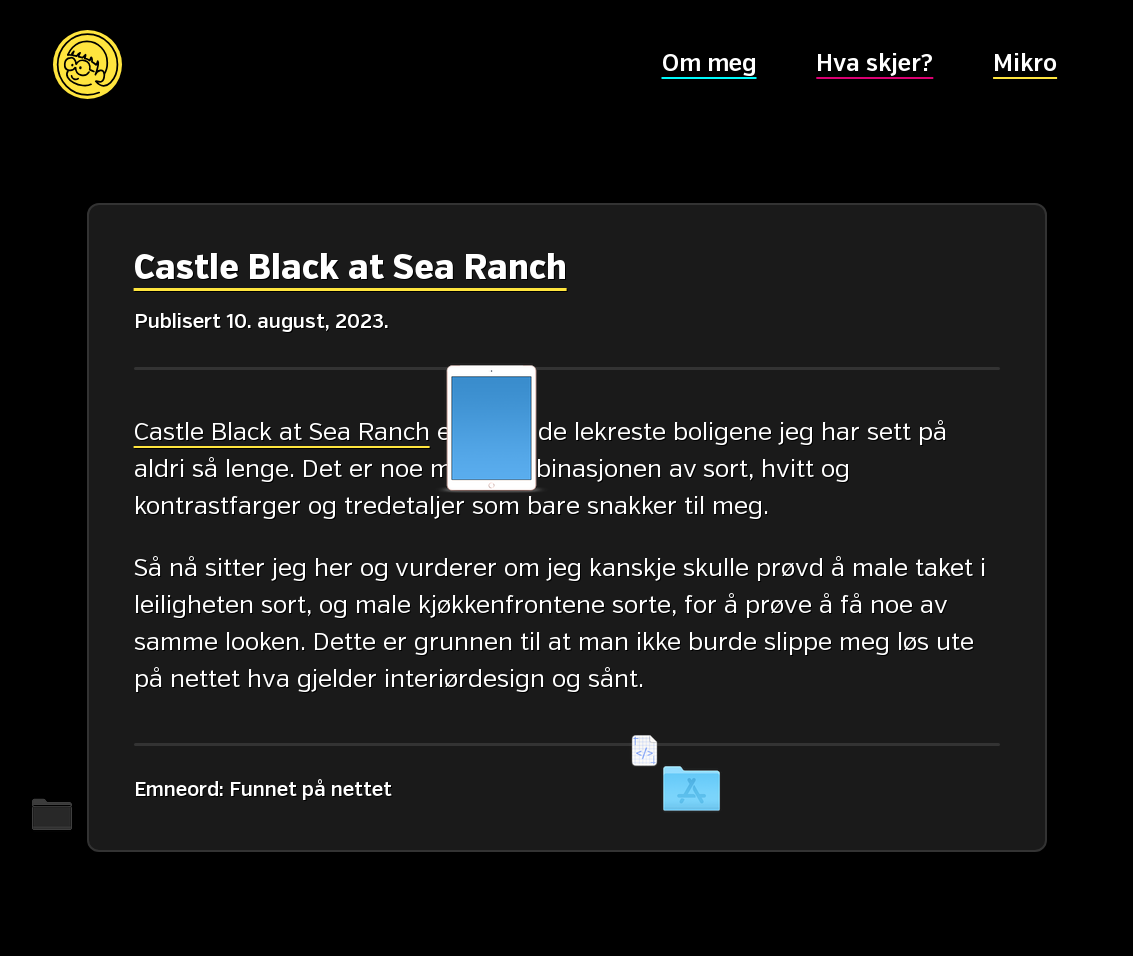 Image resolution: width=1133 pixels, height=956 pixels. I want to click on iPad device with cellular connectivity, so click(491, 427).